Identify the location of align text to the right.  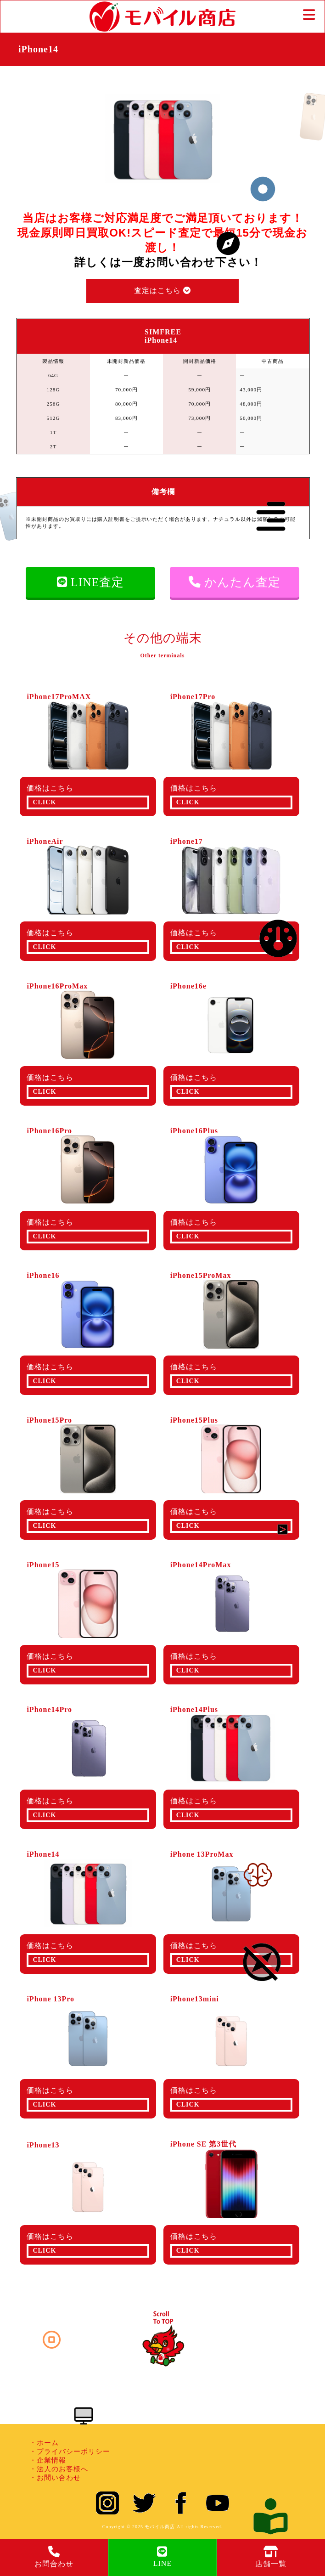
(271, 516).